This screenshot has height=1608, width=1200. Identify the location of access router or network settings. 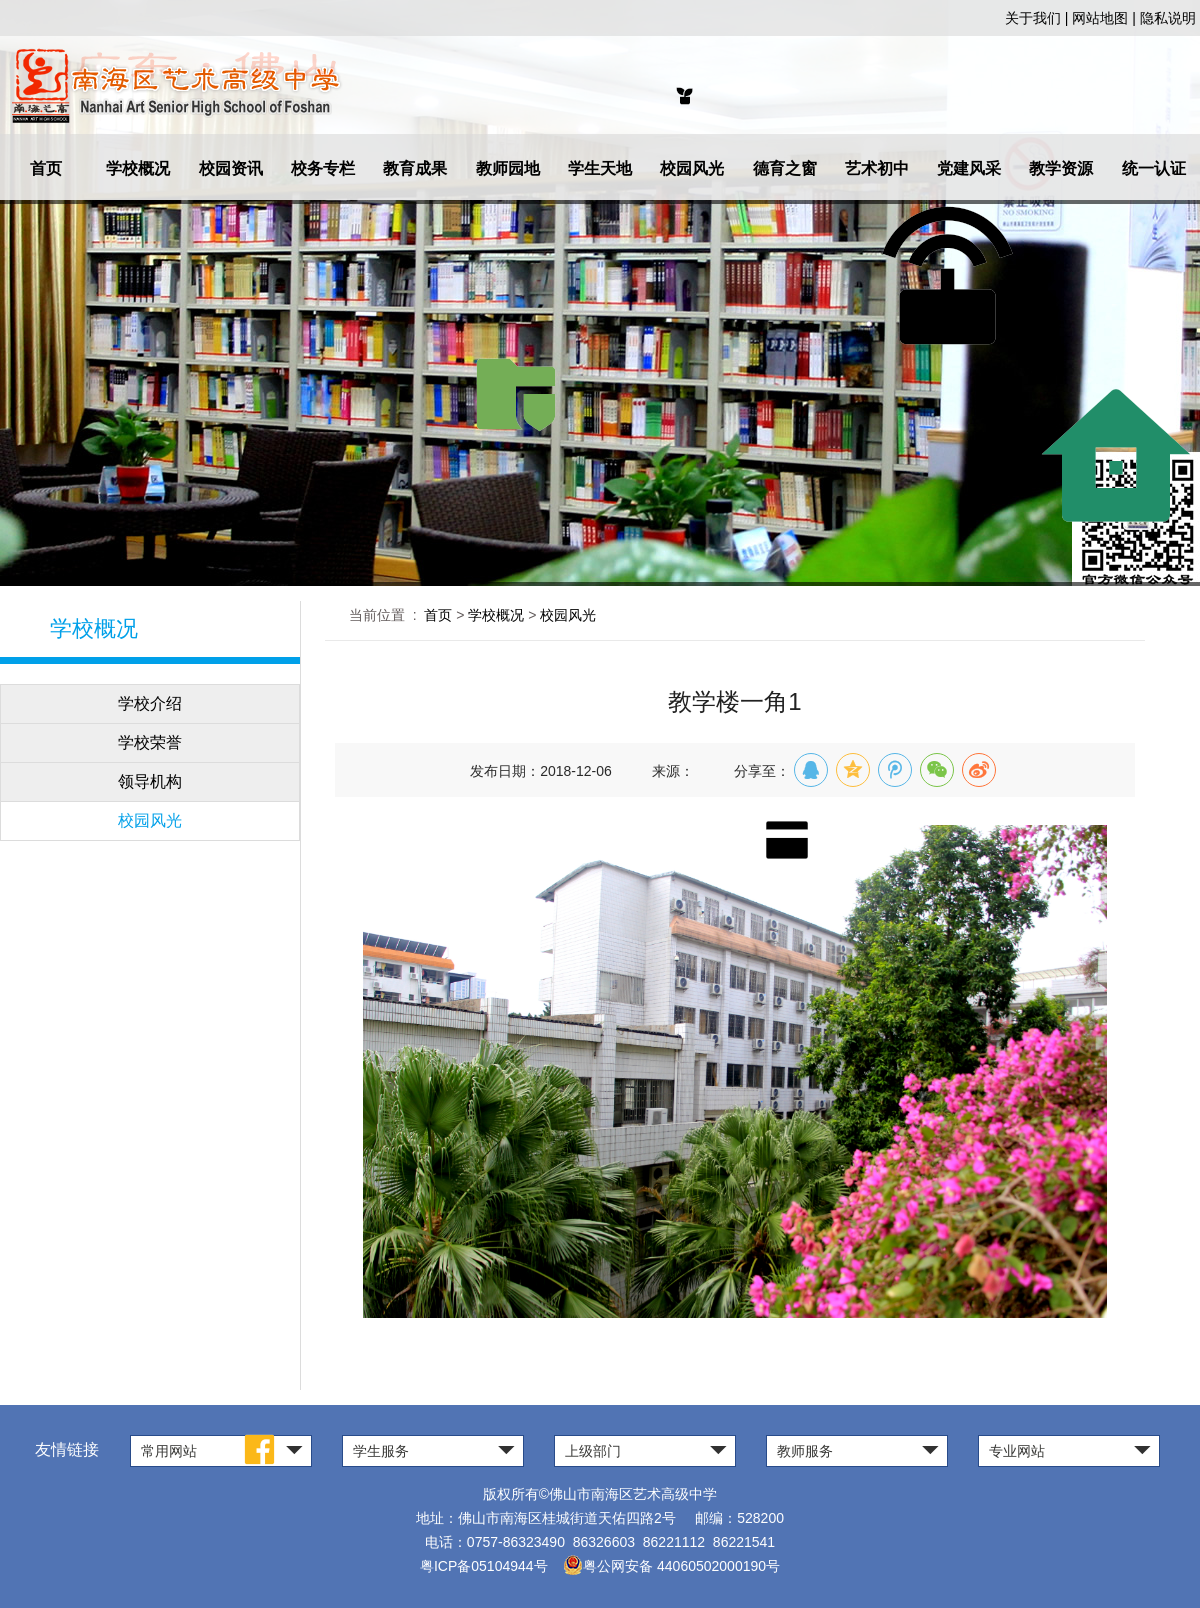
(947, 275).